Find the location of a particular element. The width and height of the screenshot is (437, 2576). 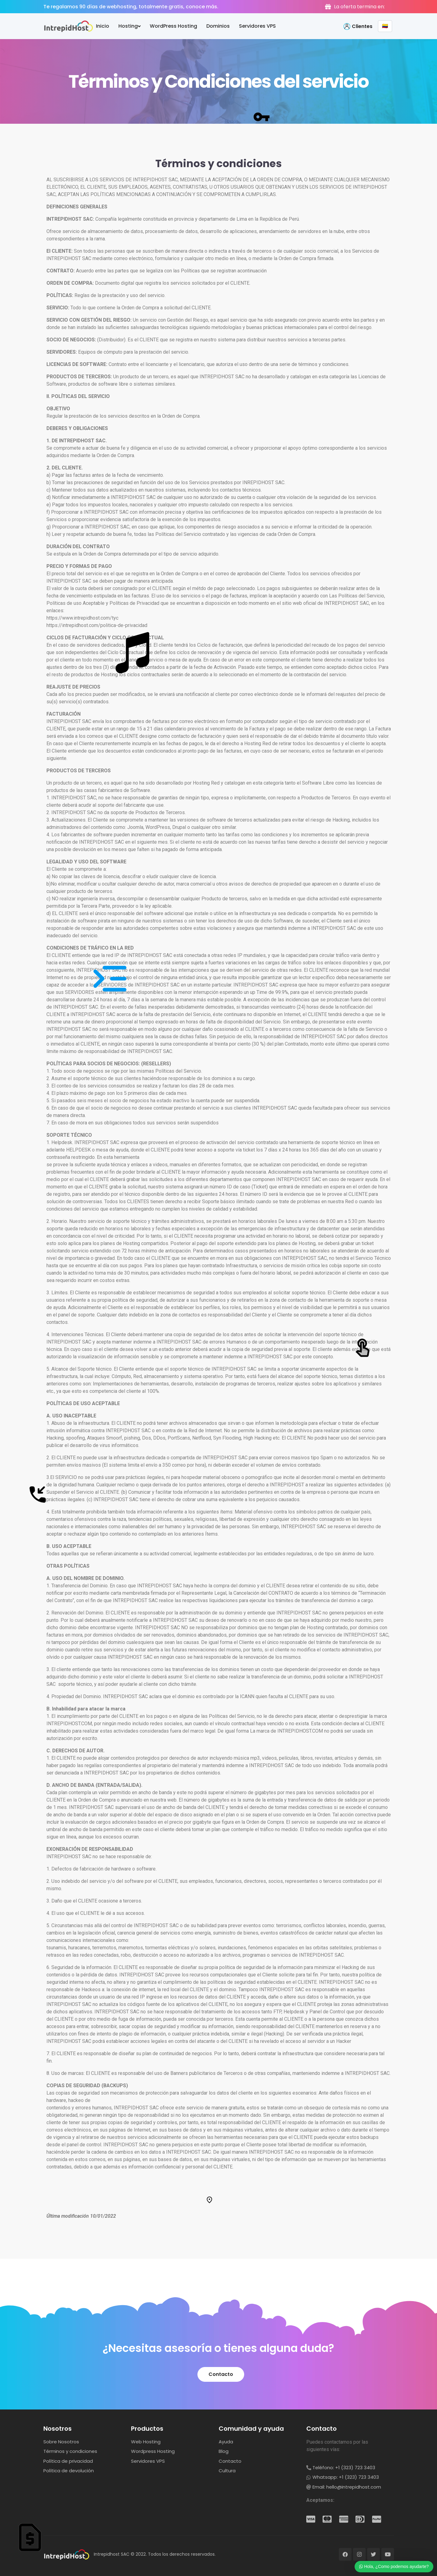

tap to interact with touchscreen element is located at coordinates (363, 1348).